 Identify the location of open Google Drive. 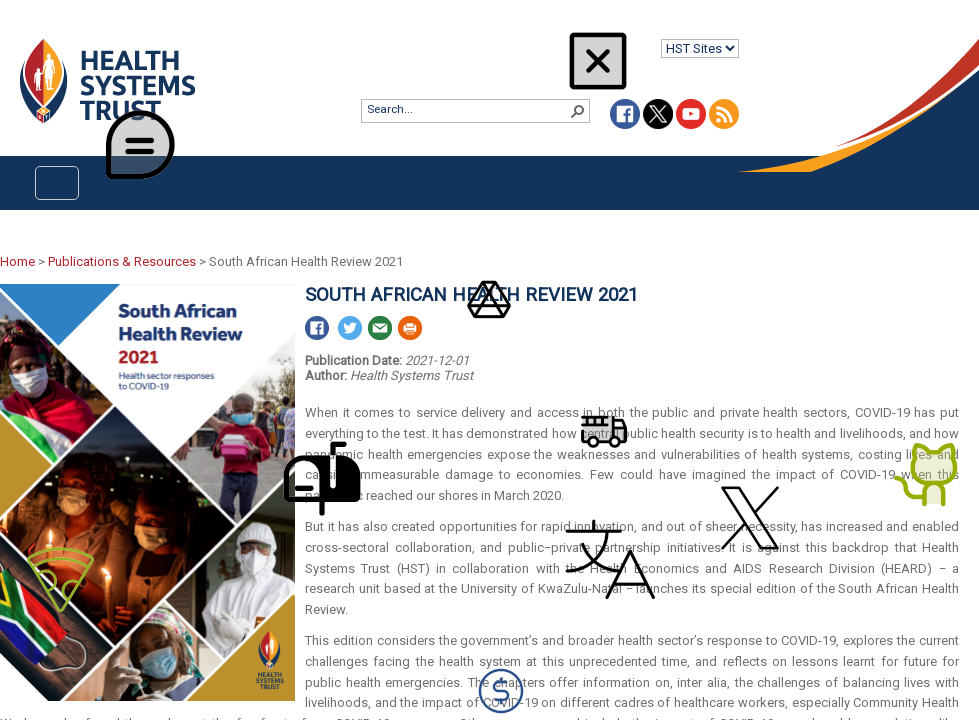
(489, 301).